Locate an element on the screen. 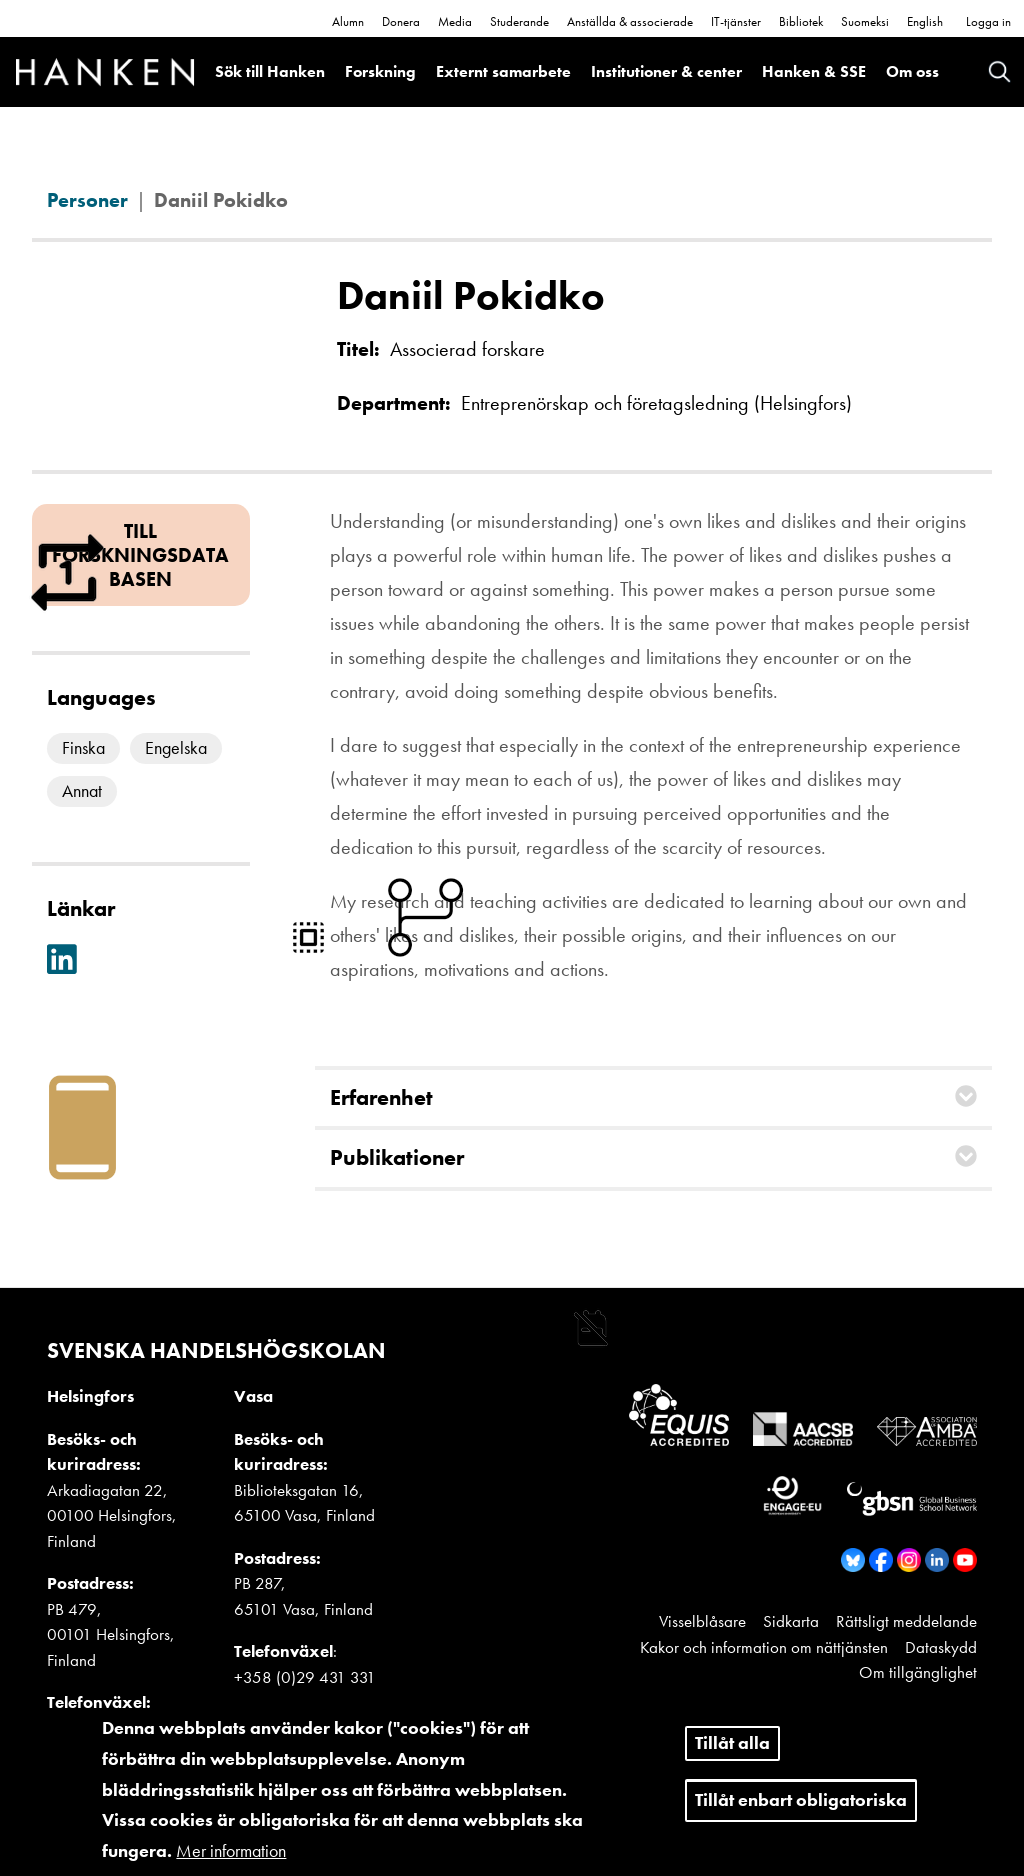  select all items in a list or view is located at coordinates (308, 937).